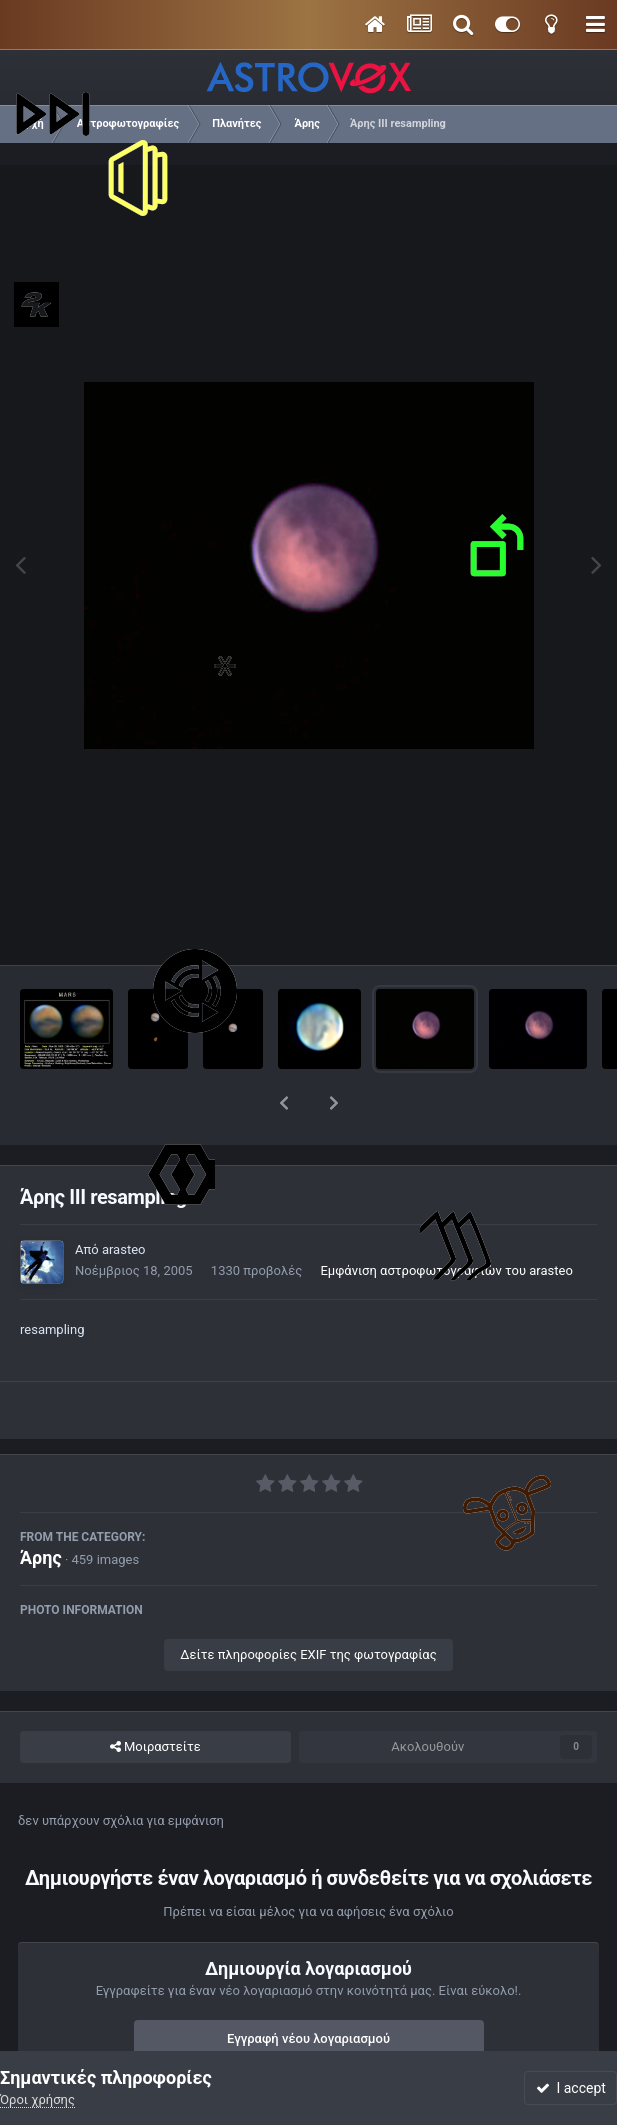  I want to click on open outline knowledge base app, so click(138, 178).